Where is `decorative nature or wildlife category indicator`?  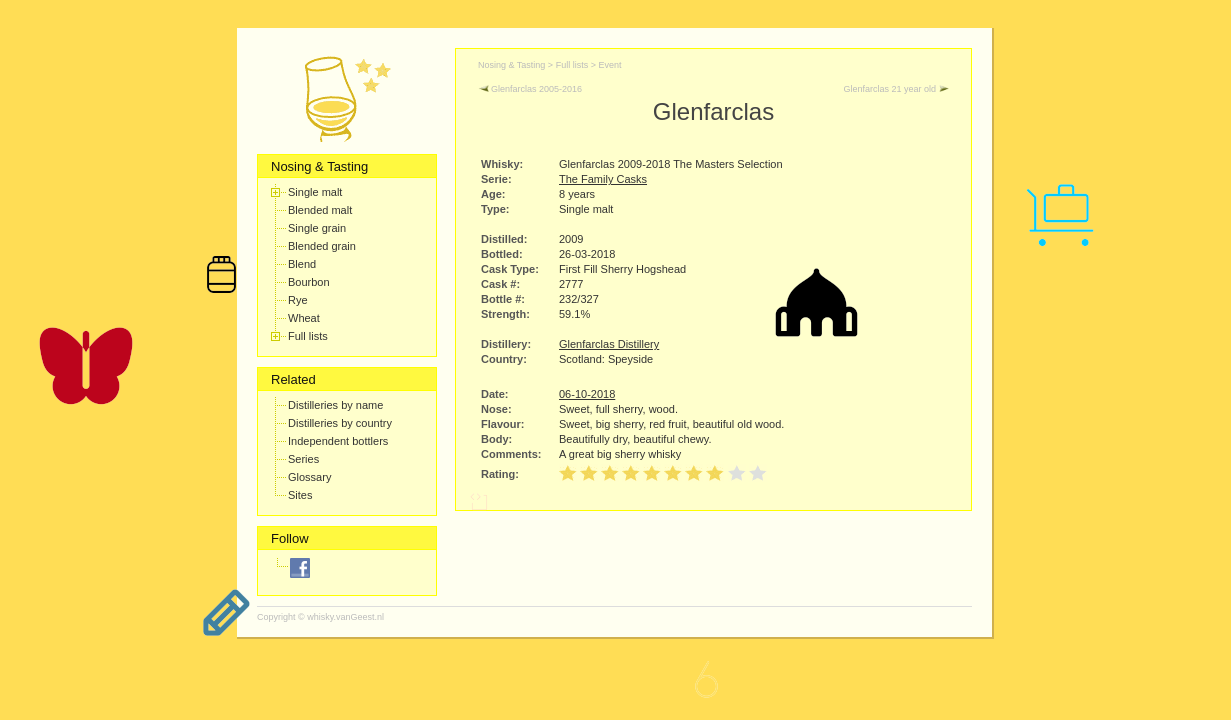 decorative nature or wildlife category indicator is located at coordinates (86, 364).